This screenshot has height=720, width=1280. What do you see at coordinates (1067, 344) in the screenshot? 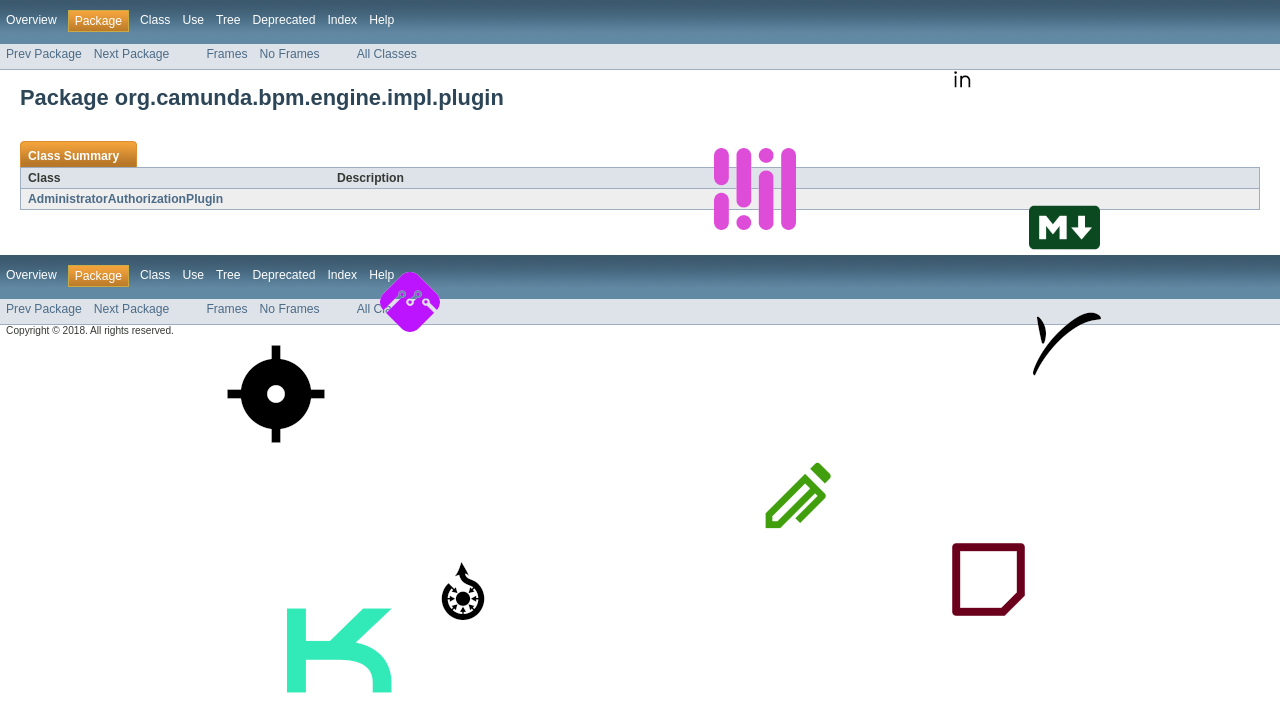
I see `payoneer payment service logo` at bounding box center [1067, 344].